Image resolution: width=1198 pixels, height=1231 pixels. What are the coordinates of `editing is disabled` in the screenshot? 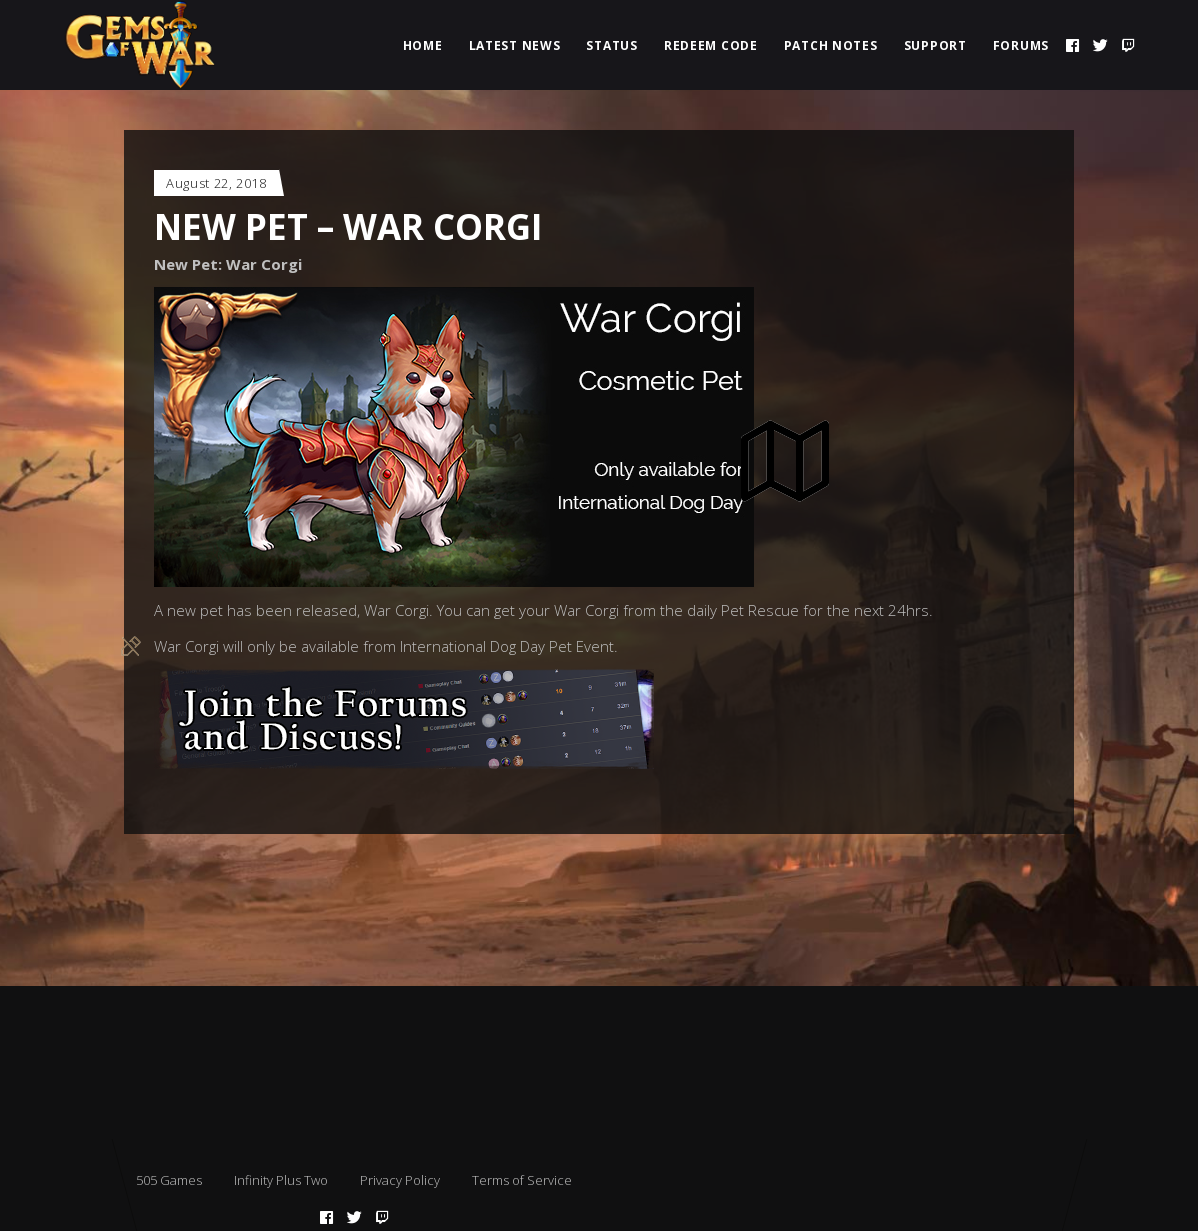 It's located at (130, 646).